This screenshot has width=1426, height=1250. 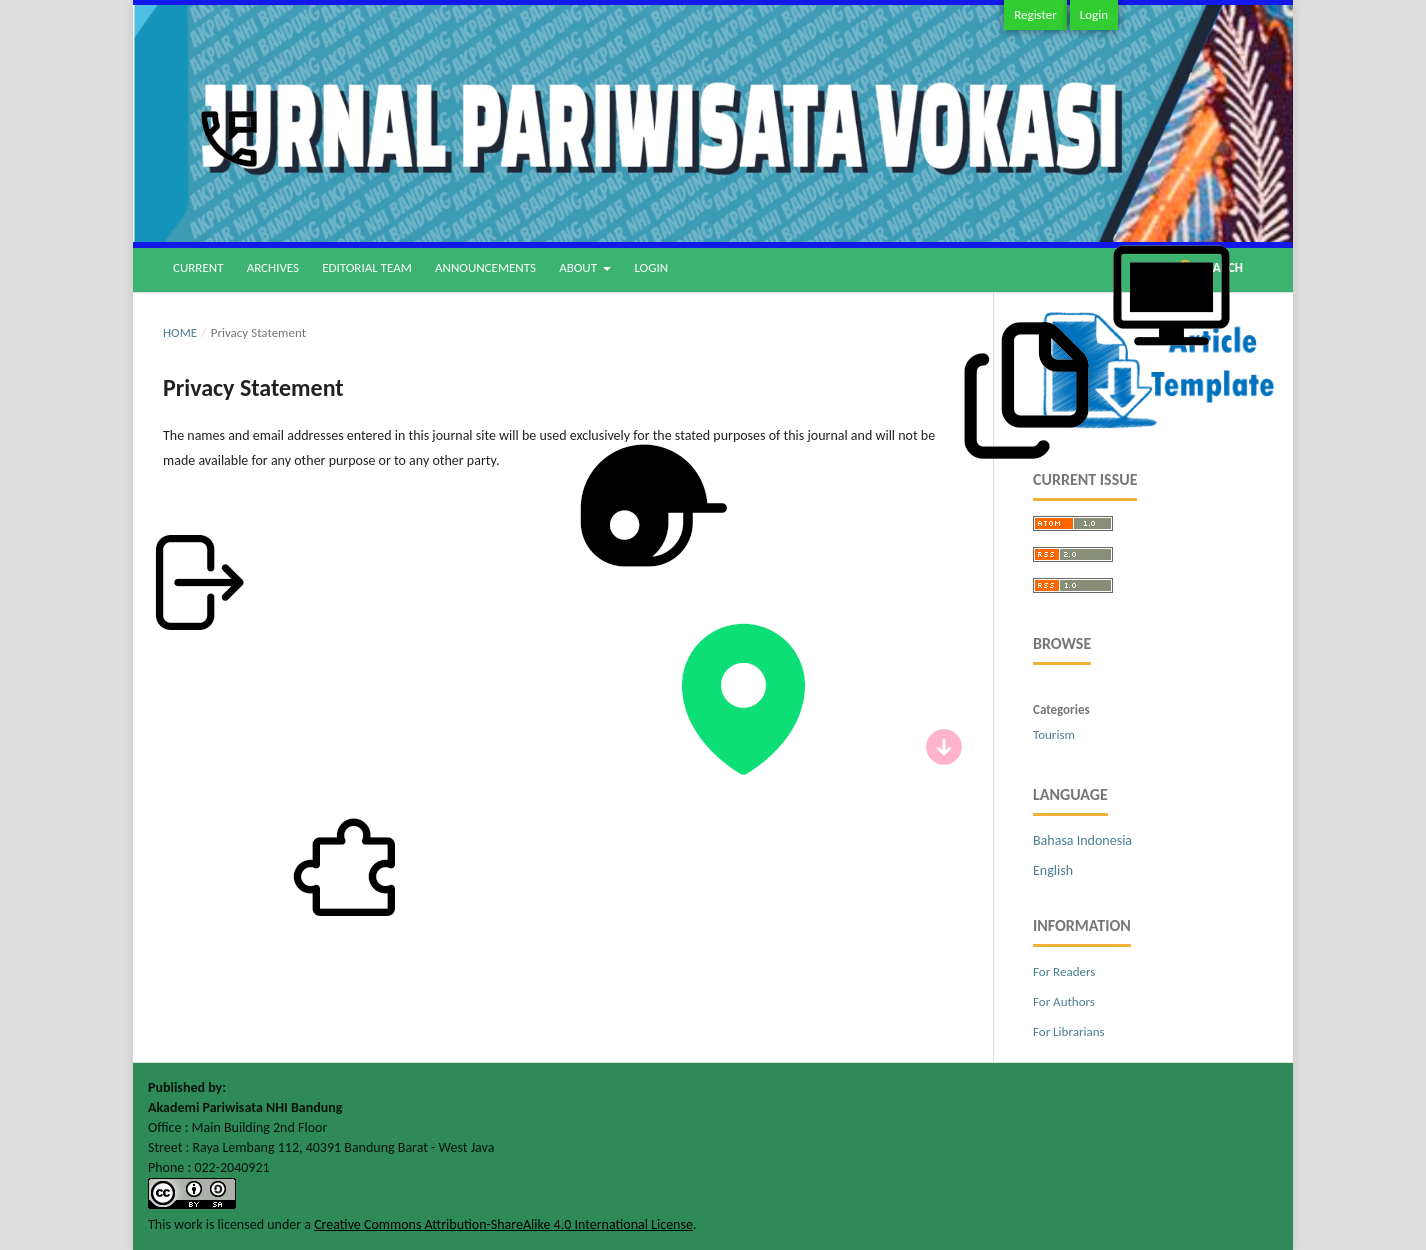 I want to click on access voicemail or phone messages, so click(x=229, y=139).